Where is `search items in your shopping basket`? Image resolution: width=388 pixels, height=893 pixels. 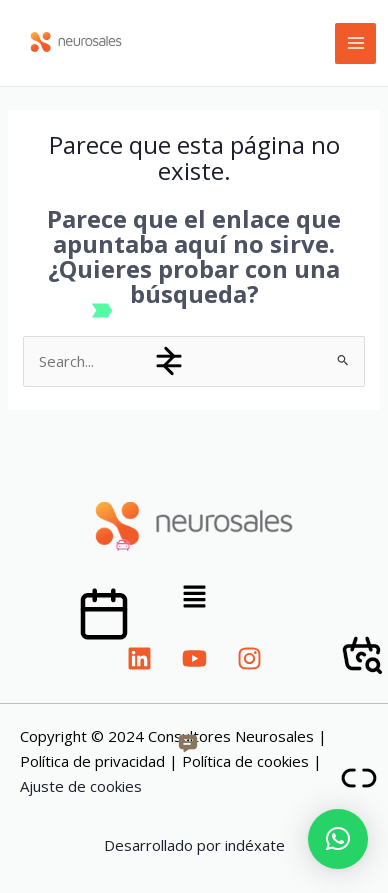
search items in your shopping basket is located at coordinates (361, 653).